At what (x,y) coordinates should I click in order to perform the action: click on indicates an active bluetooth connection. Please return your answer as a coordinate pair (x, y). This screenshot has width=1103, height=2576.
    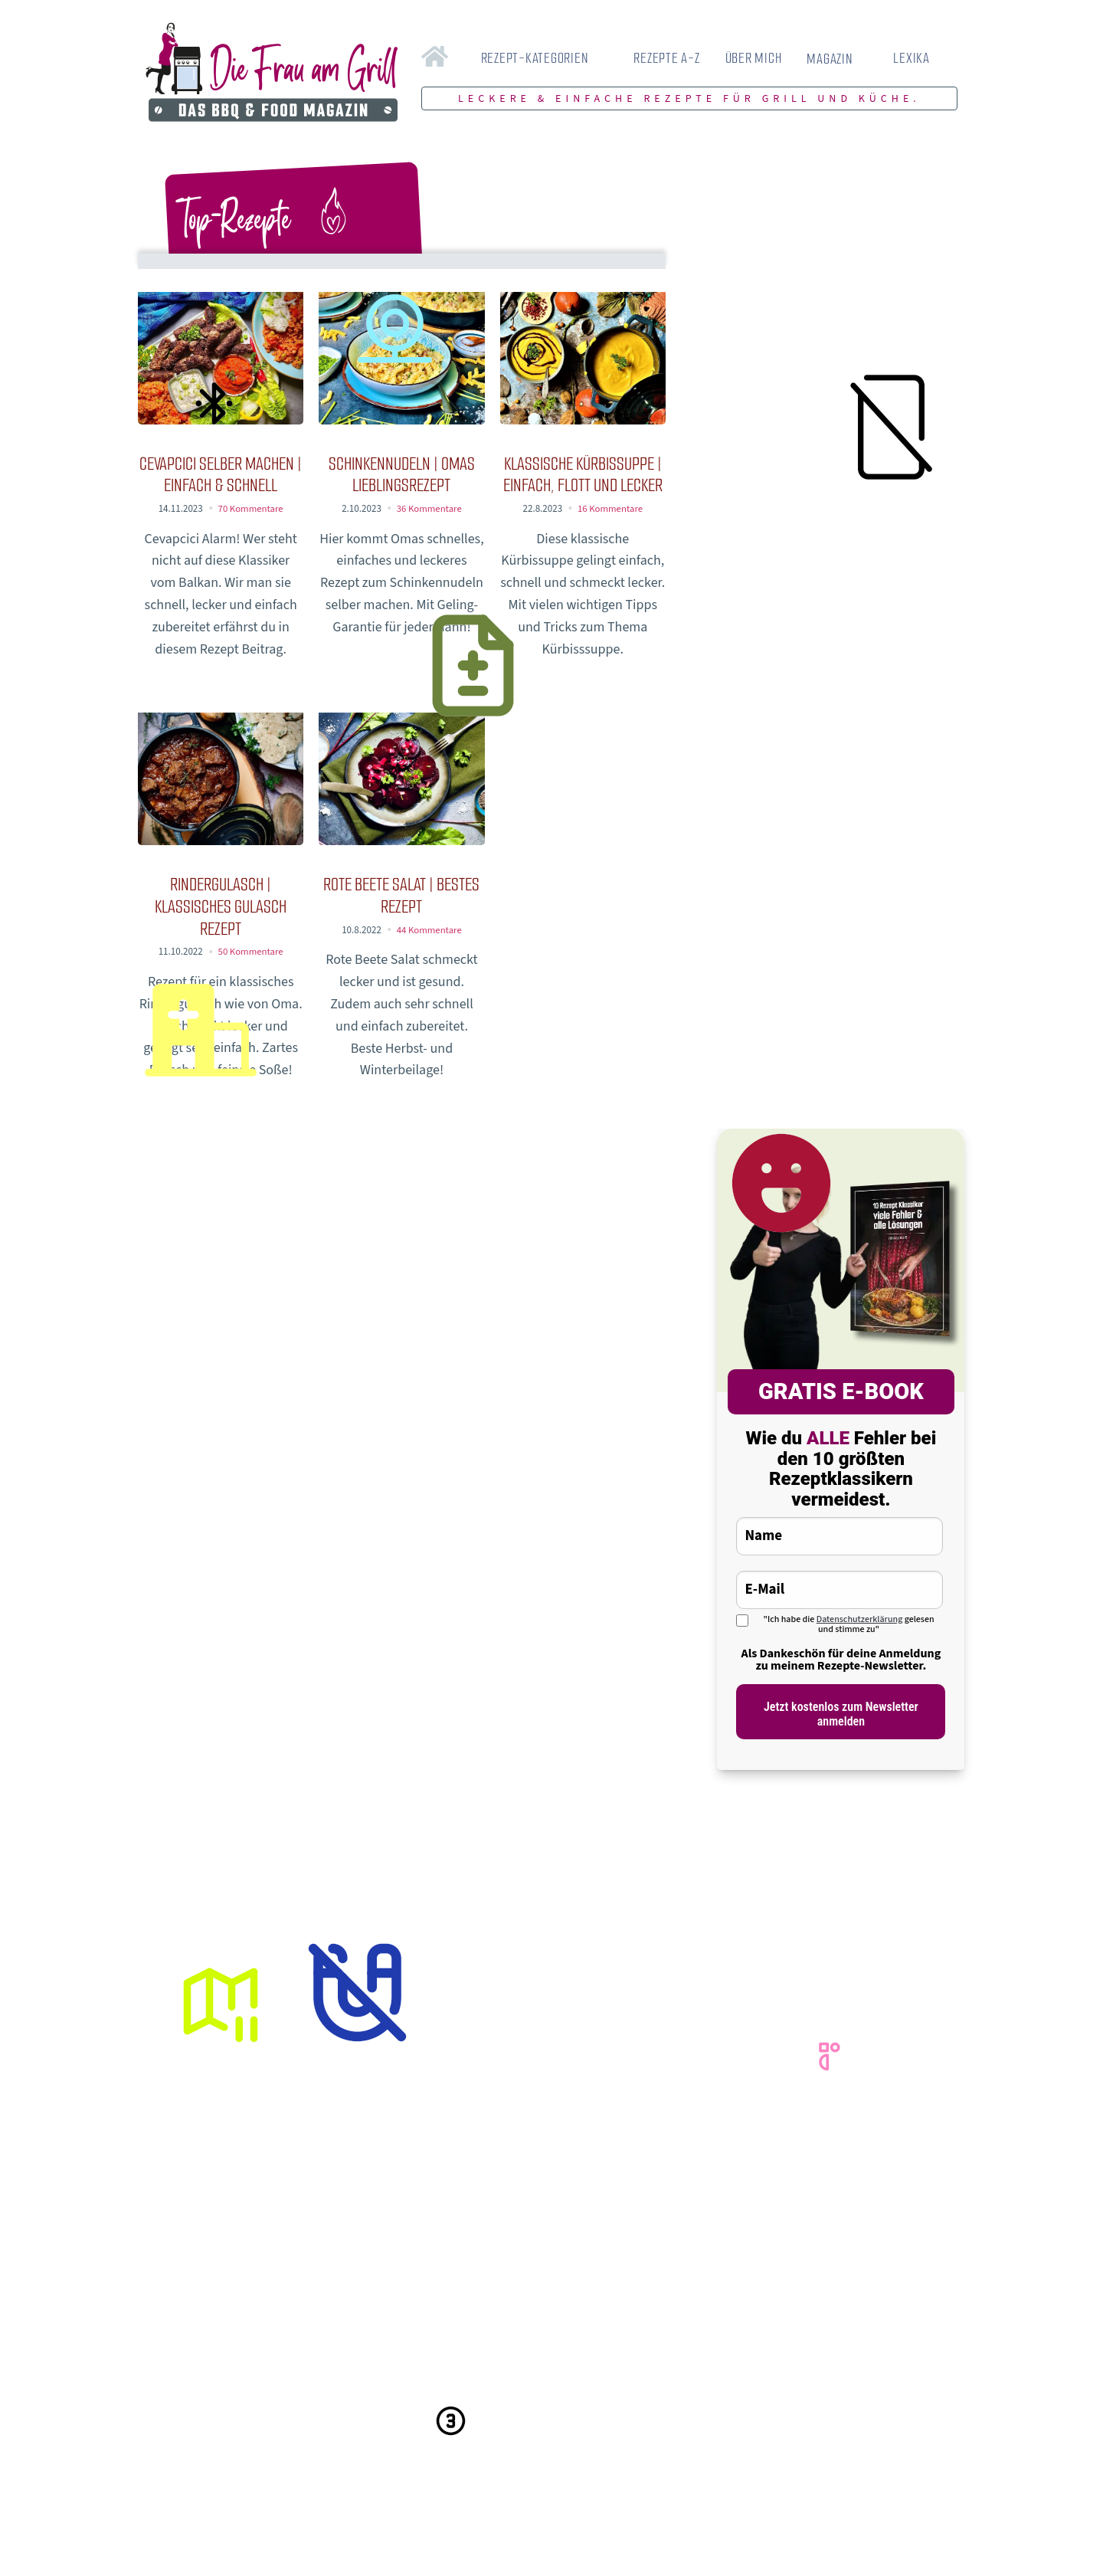
    Looking at the image, I should click on (214, 403).